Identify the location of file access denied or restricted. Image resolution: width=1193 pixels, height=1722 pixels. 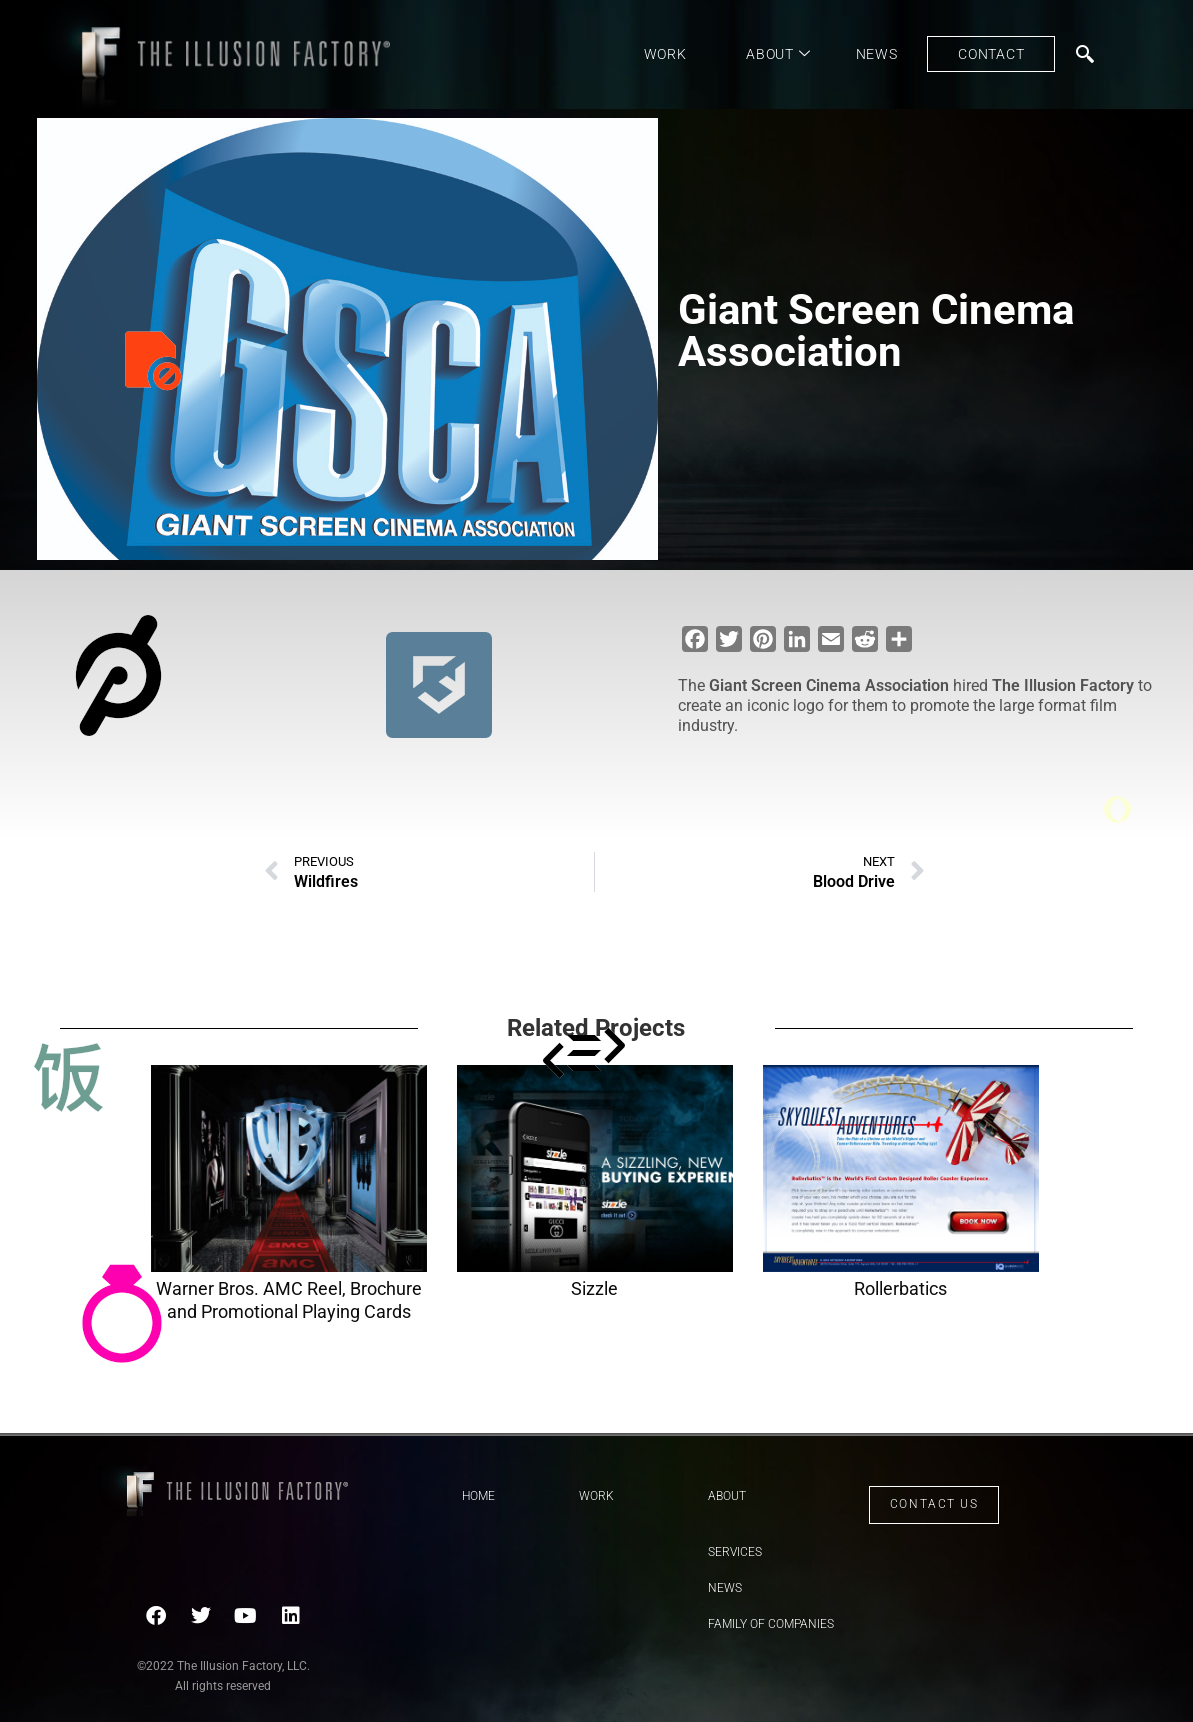
(150, 359).